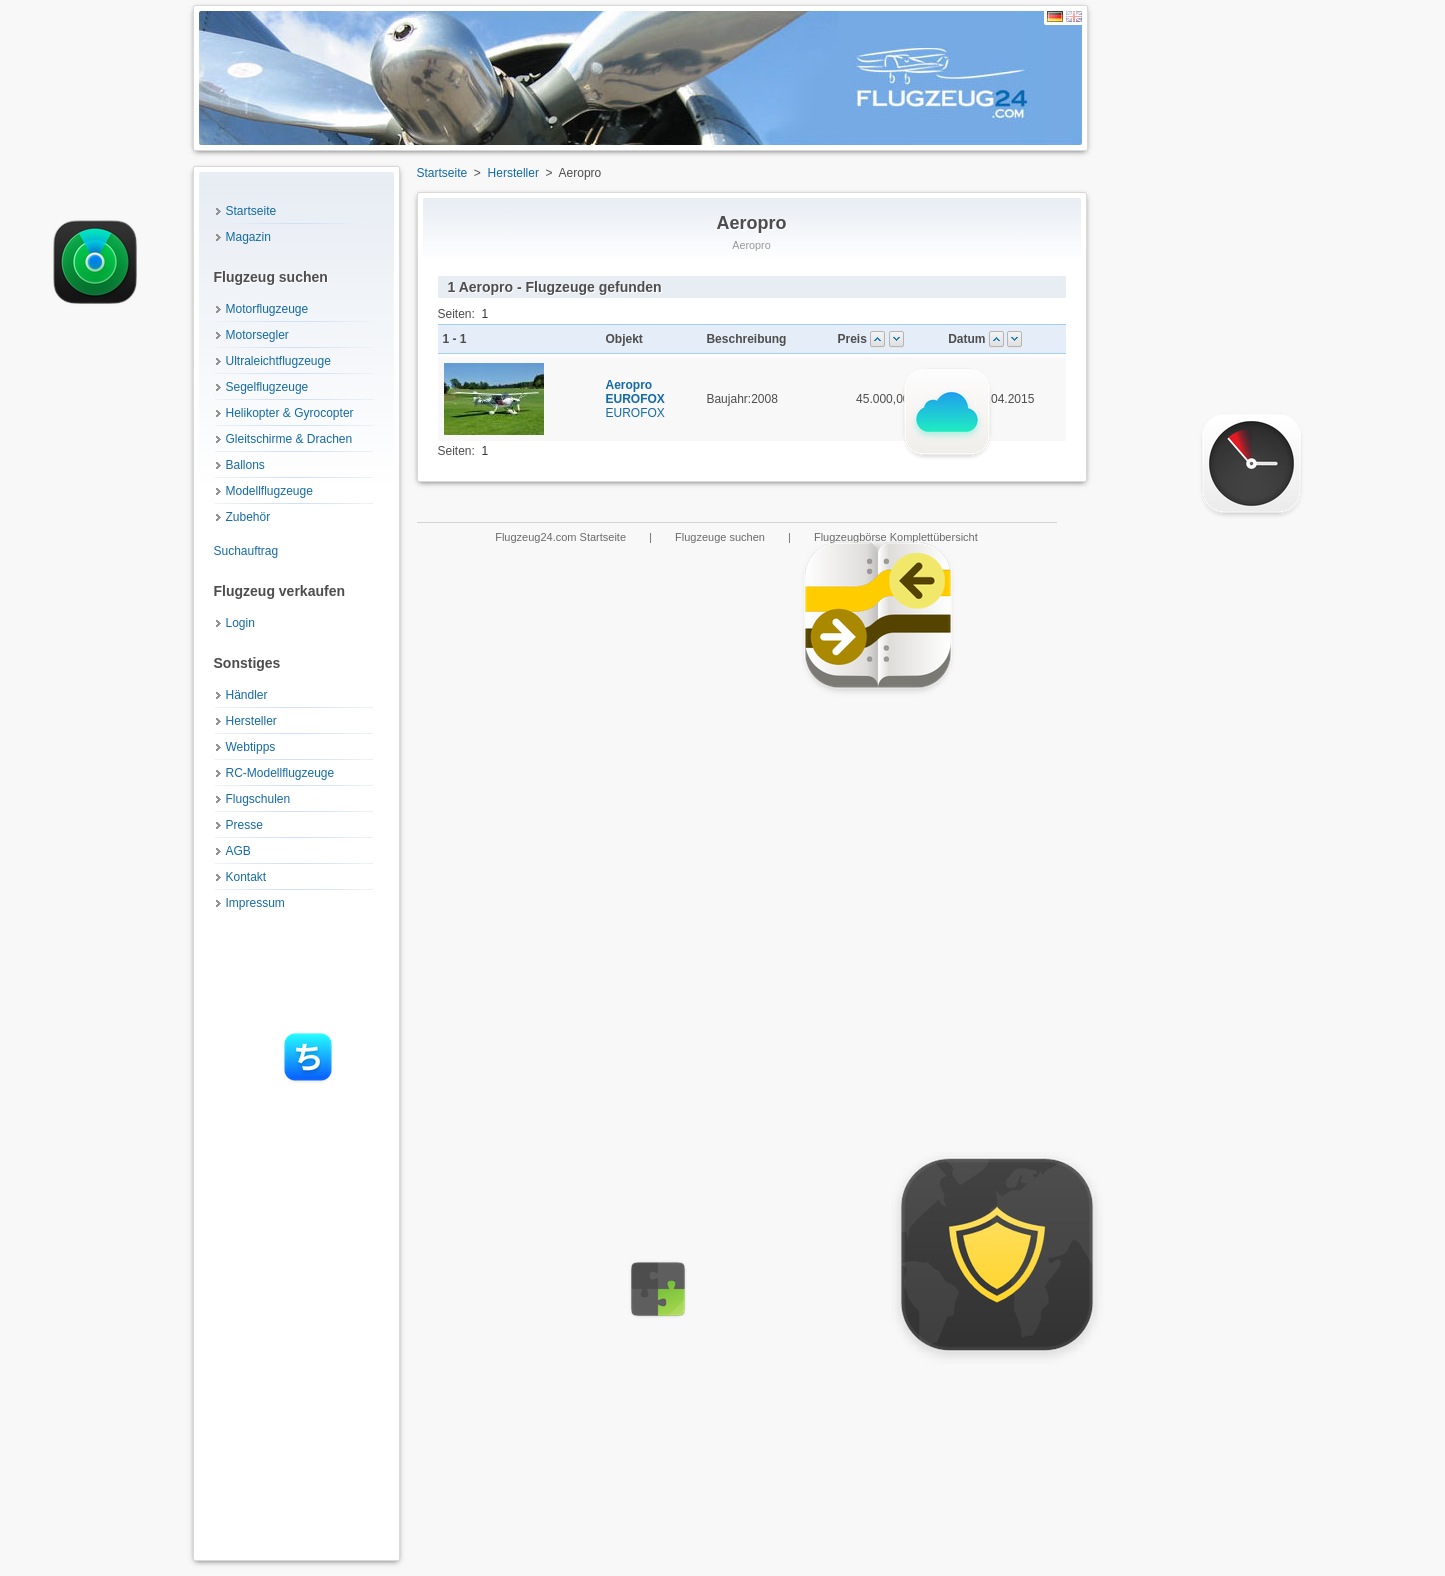  I want to click on open iCloud app, so click(947, 412).